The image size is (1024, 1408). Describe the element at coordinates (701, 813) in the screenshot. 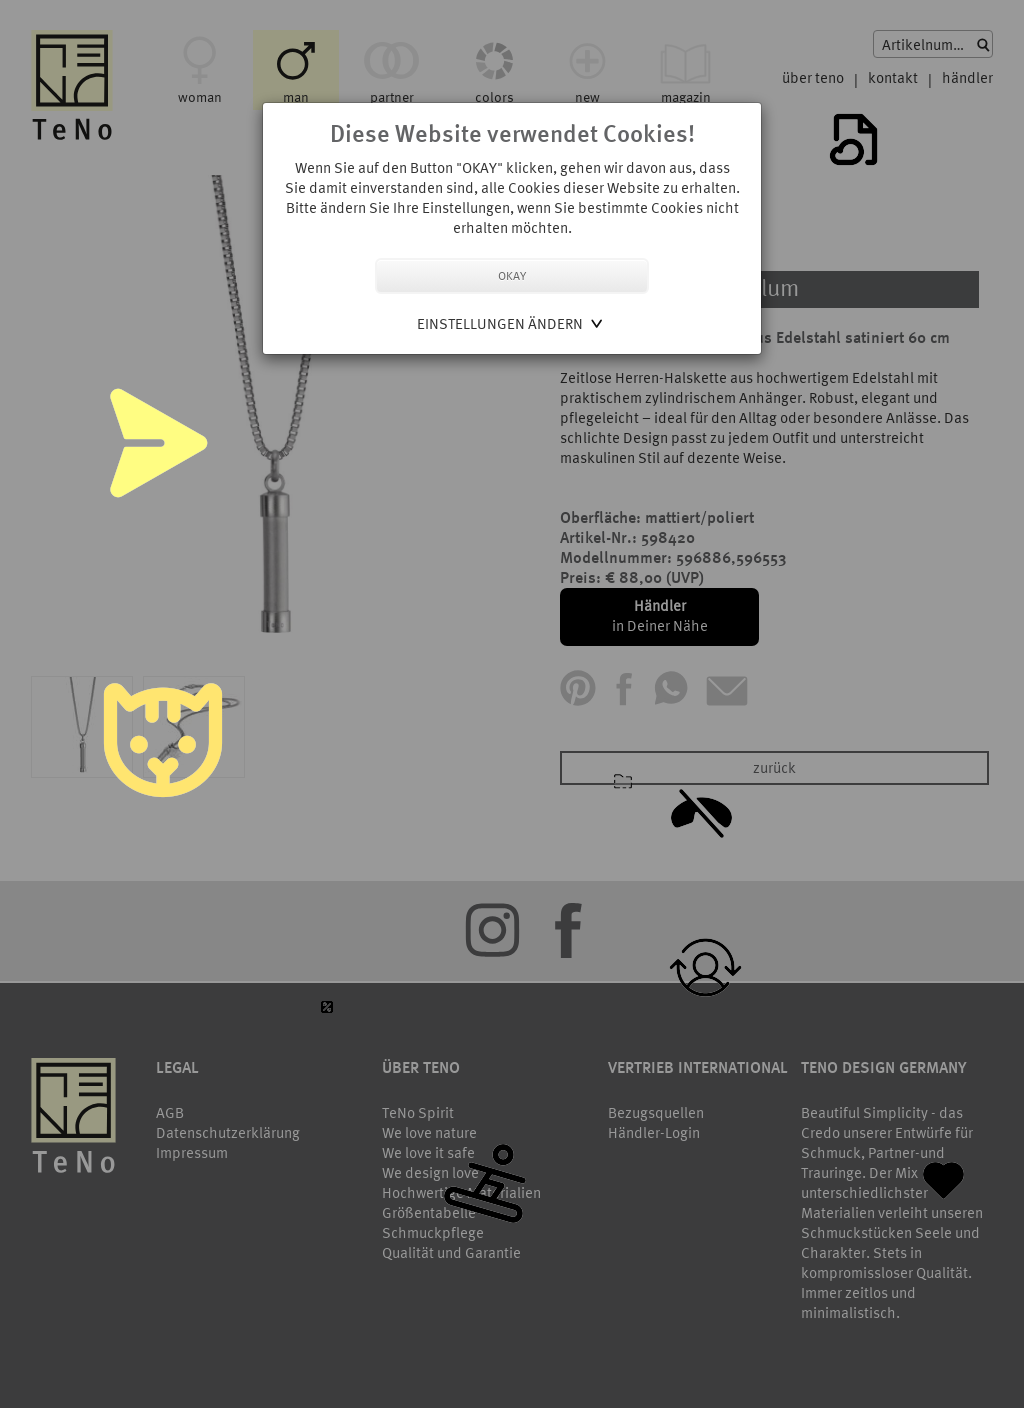

I see `end or decline an incoming call` at that location.